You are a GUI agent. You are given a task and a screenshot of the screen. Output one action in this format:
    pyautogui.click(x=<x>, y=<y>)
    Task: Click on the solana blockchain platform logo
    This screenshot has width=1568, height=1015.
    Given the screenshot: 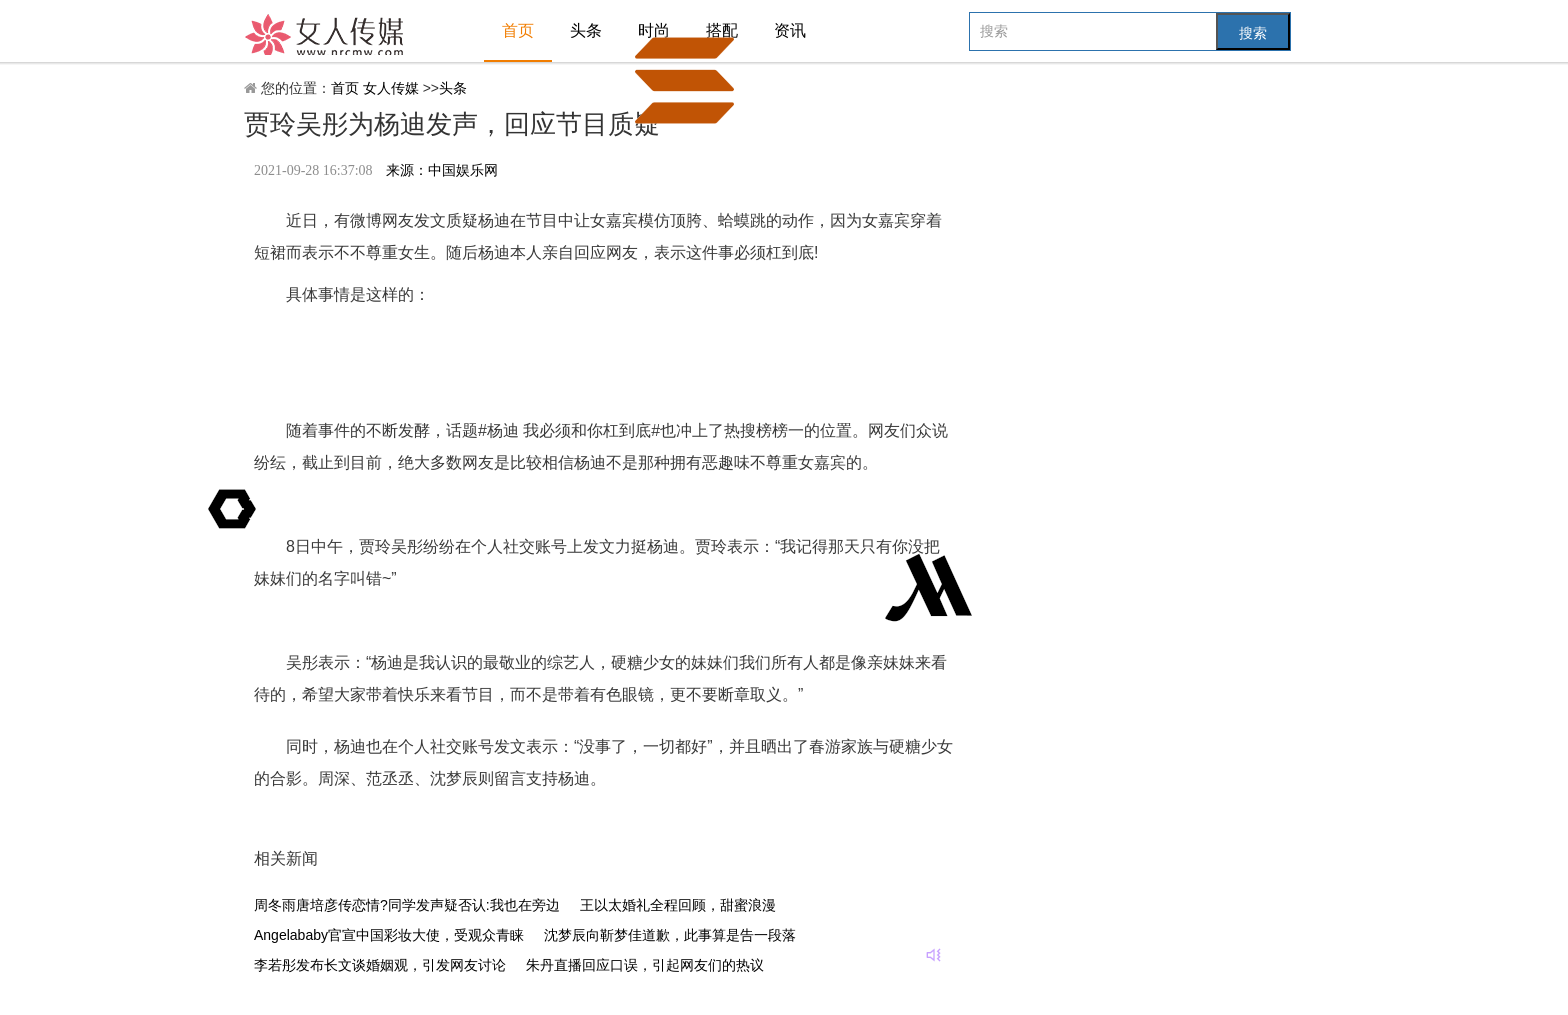 What is the action you would take?
    pyautogui.click(x=684, y=80)
    